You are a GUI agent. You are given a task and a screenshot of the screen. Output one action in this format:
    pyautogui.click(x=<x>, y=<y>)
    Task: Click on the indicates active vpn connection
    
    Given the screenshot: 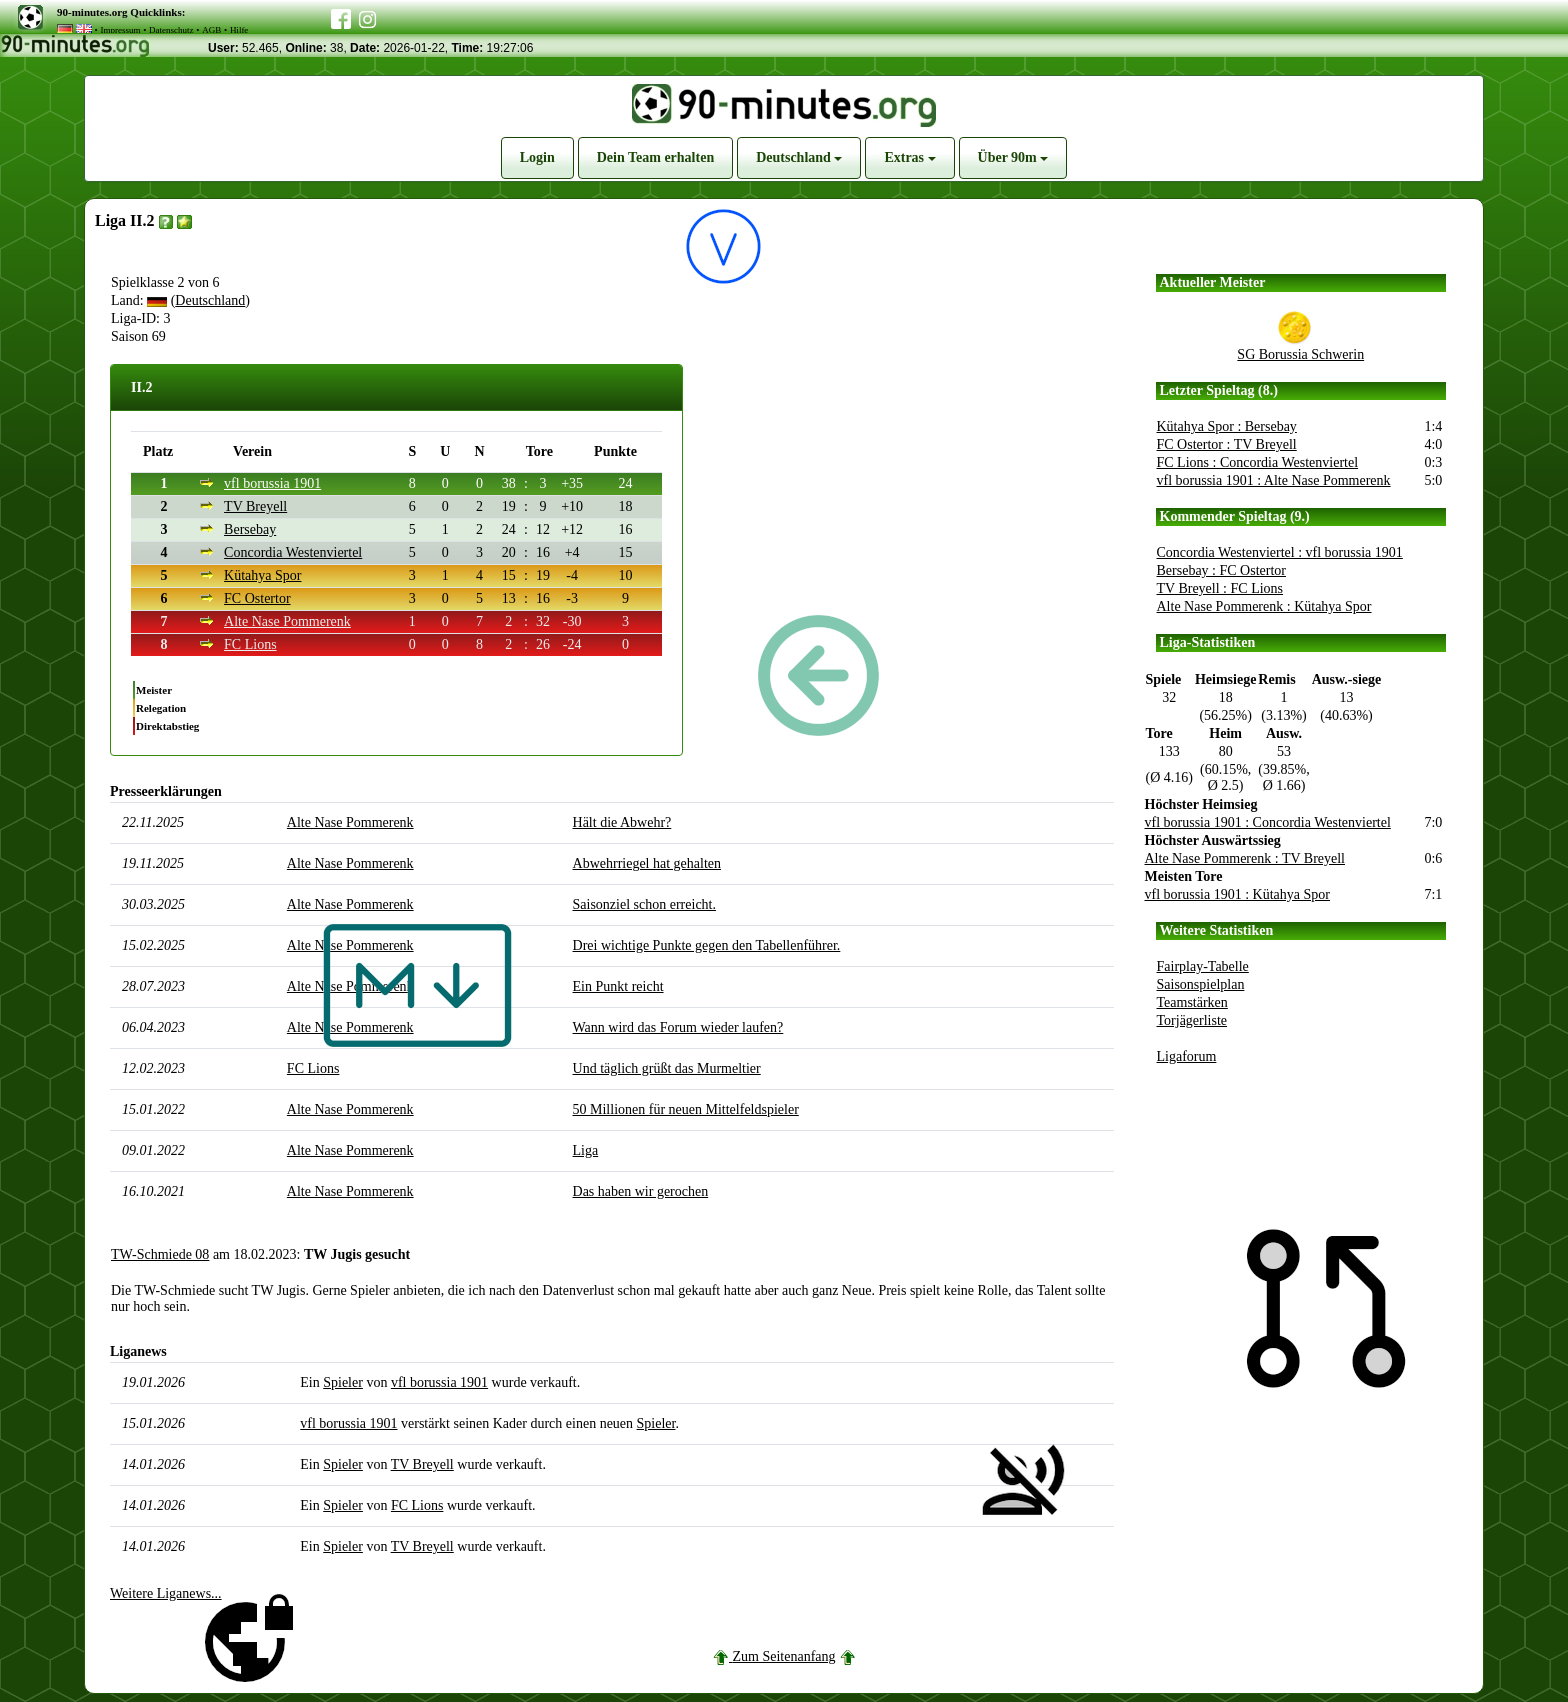 What is the action you would take?
    pyautogui.click(x=249, y=1638)
    